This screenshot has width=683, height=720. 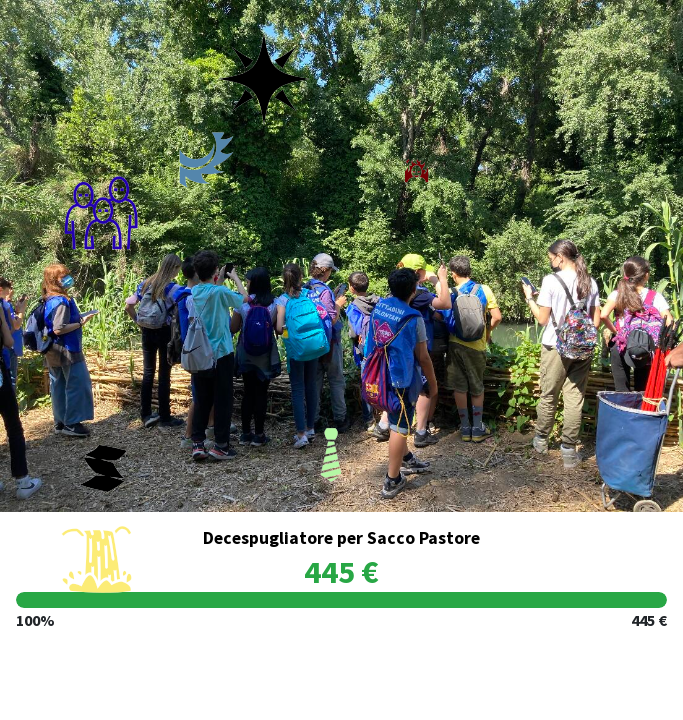 What do you see at coordinates (101, 212) in the screenshot?
I see `view your squad or team members` at bounding box center [101, 212].